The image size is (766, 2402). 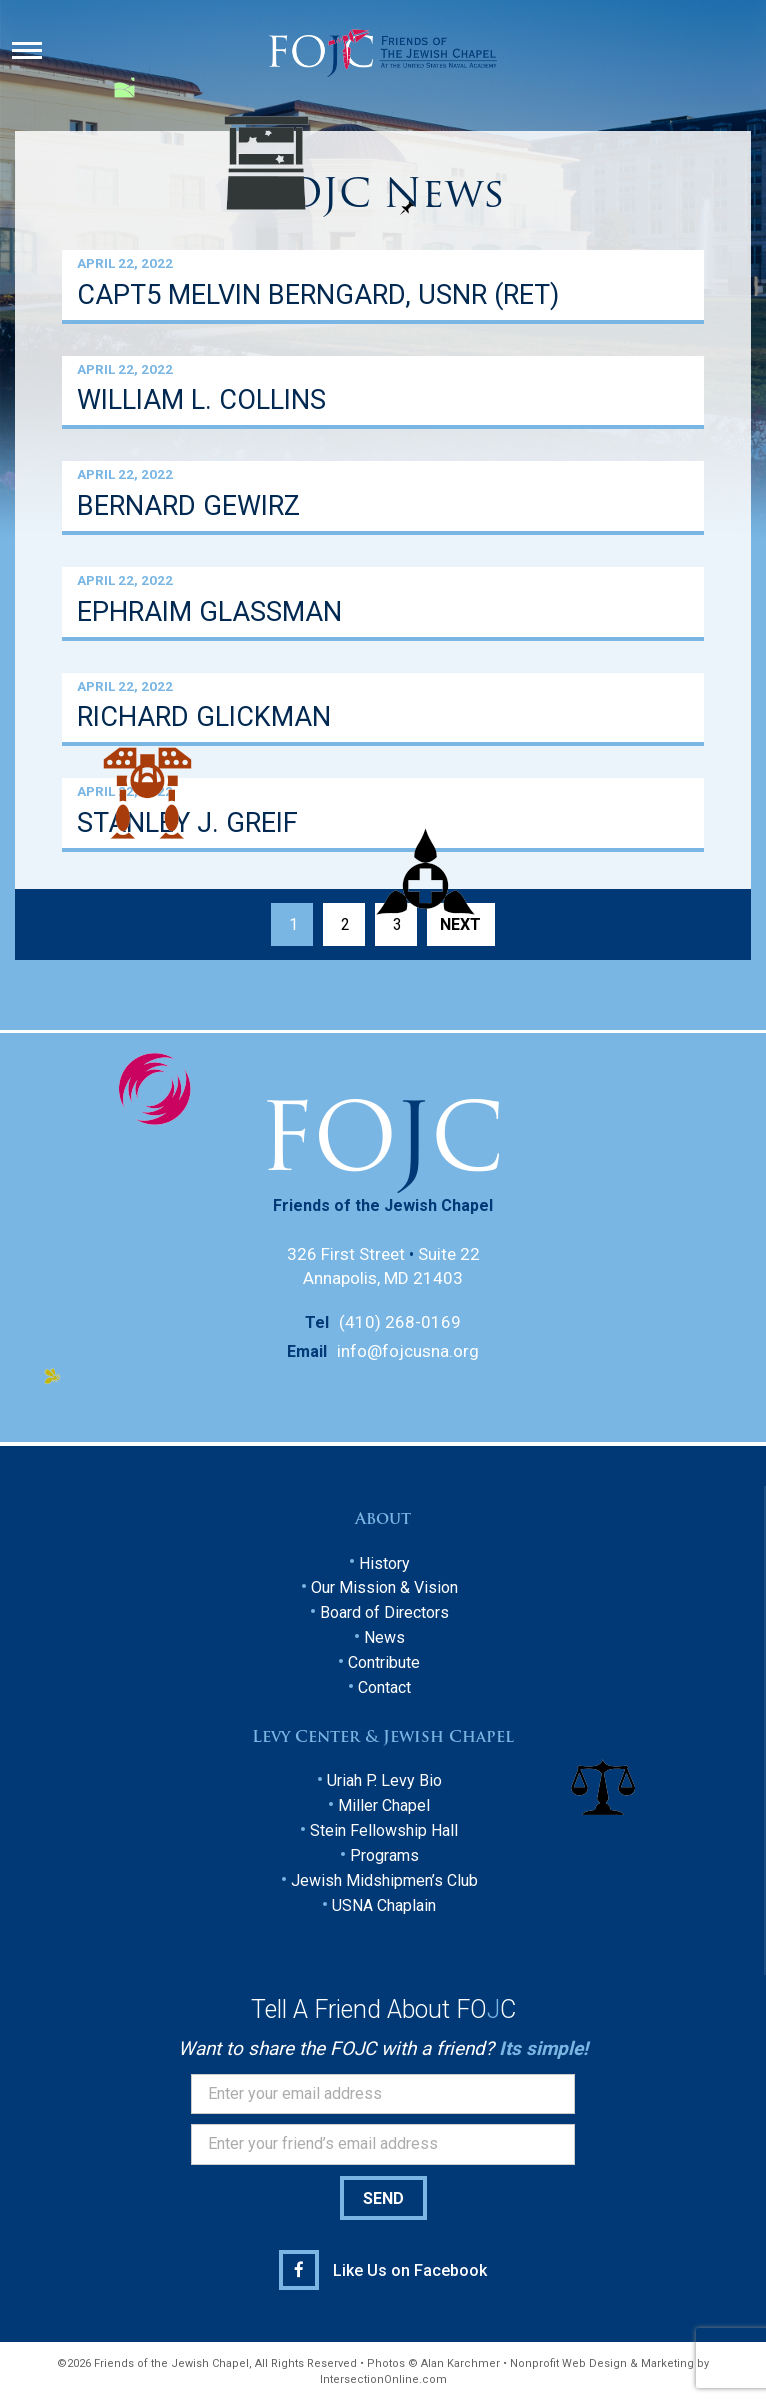 I want to click on select missile mech unit in game, so click(x=147, y=793).